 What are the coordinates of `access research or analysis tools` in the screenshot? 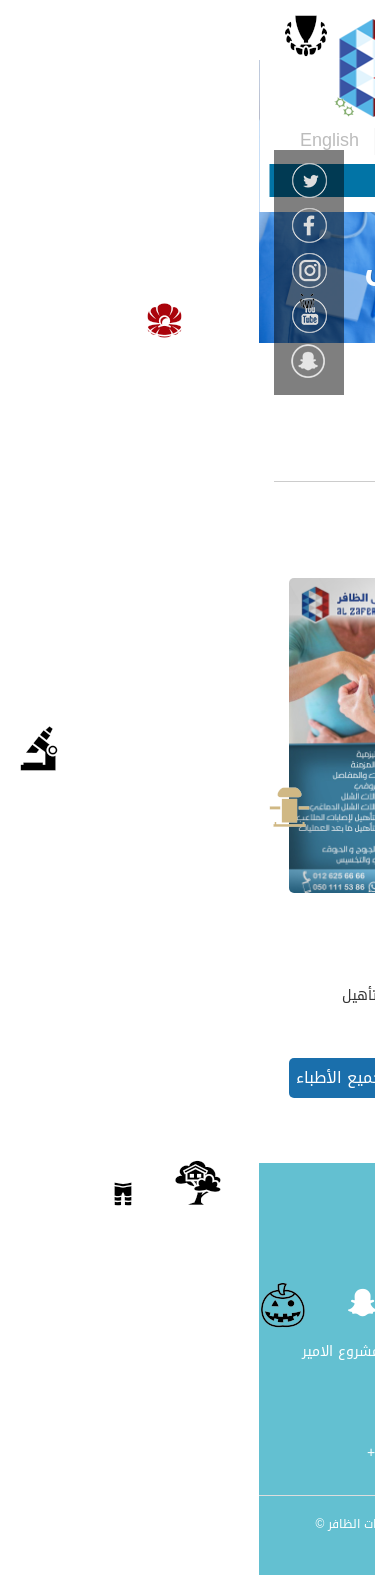 It's located at (39, 748).